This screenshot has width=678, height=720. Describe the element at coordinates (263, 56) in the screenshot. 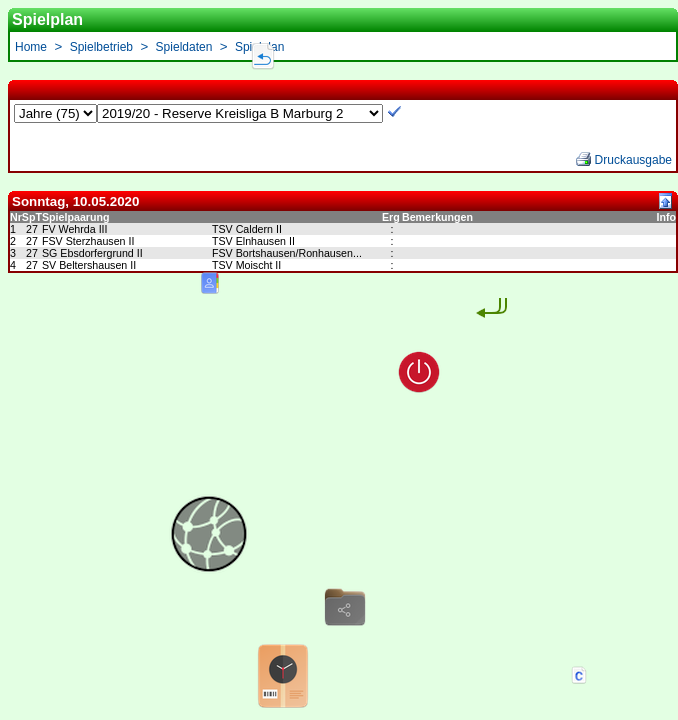

I see `revert document to previous version` at that location.